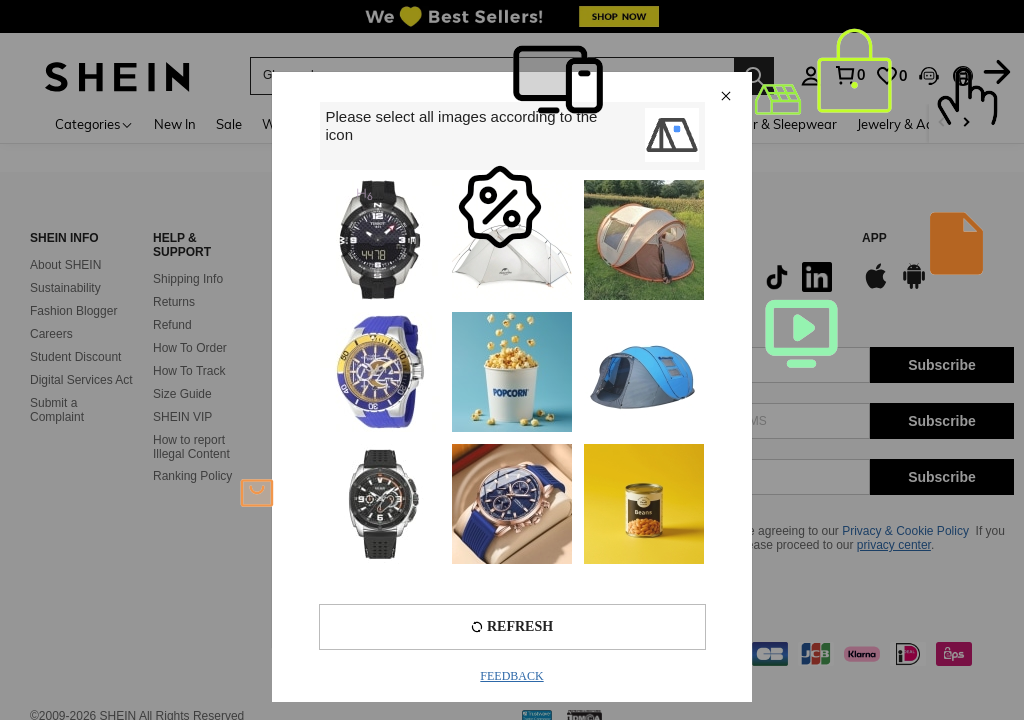 The height and width of the screenshot is (720, 1024). Describe the element at coordinates (970, 95) in the screenshot. I see `swipe right to continue or proceed` at that location.